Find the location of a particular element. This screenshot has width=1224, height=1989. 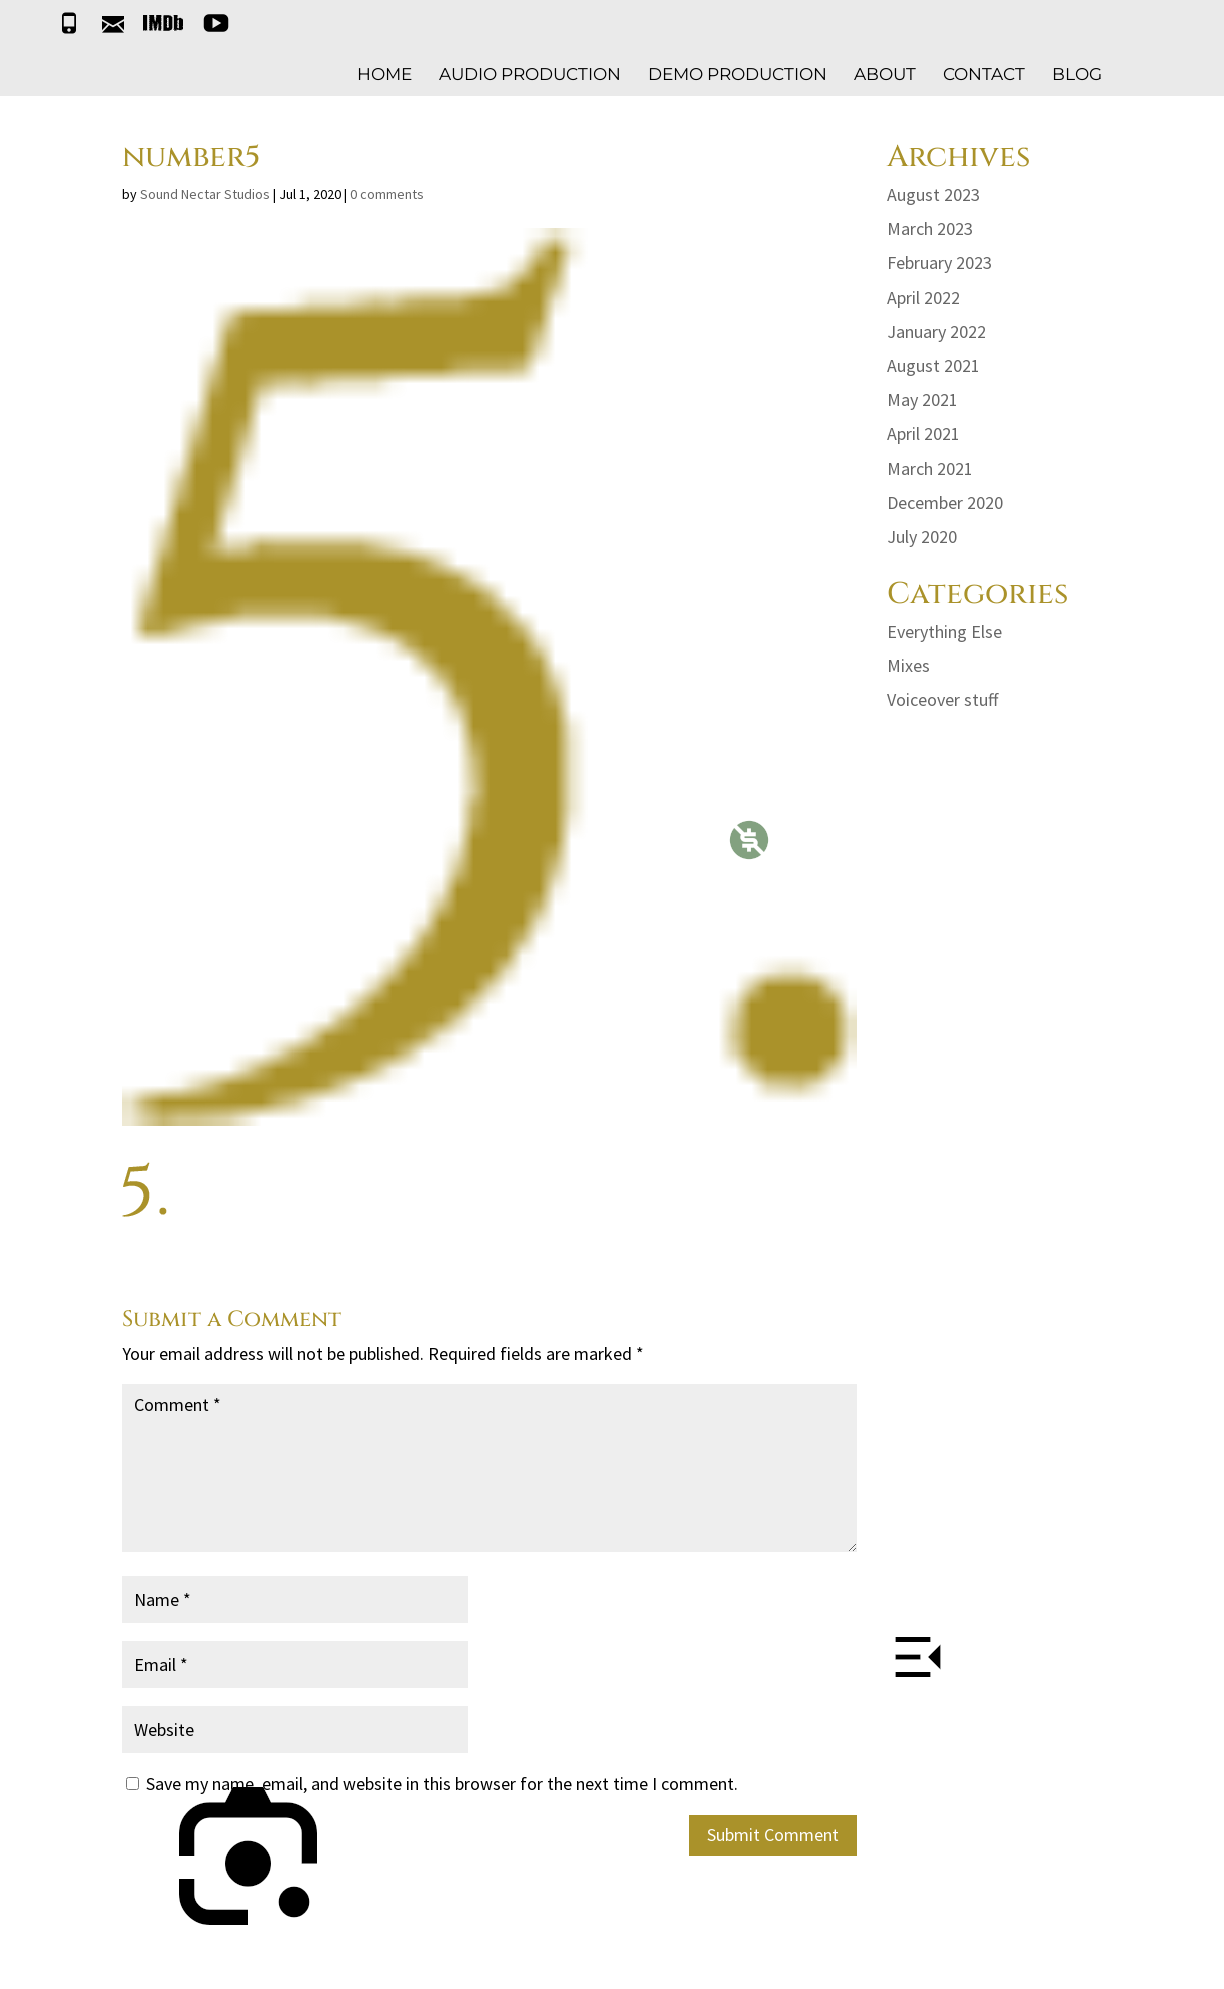

collapse sidebar or navigation panel is located at coordinates (918, 1657).